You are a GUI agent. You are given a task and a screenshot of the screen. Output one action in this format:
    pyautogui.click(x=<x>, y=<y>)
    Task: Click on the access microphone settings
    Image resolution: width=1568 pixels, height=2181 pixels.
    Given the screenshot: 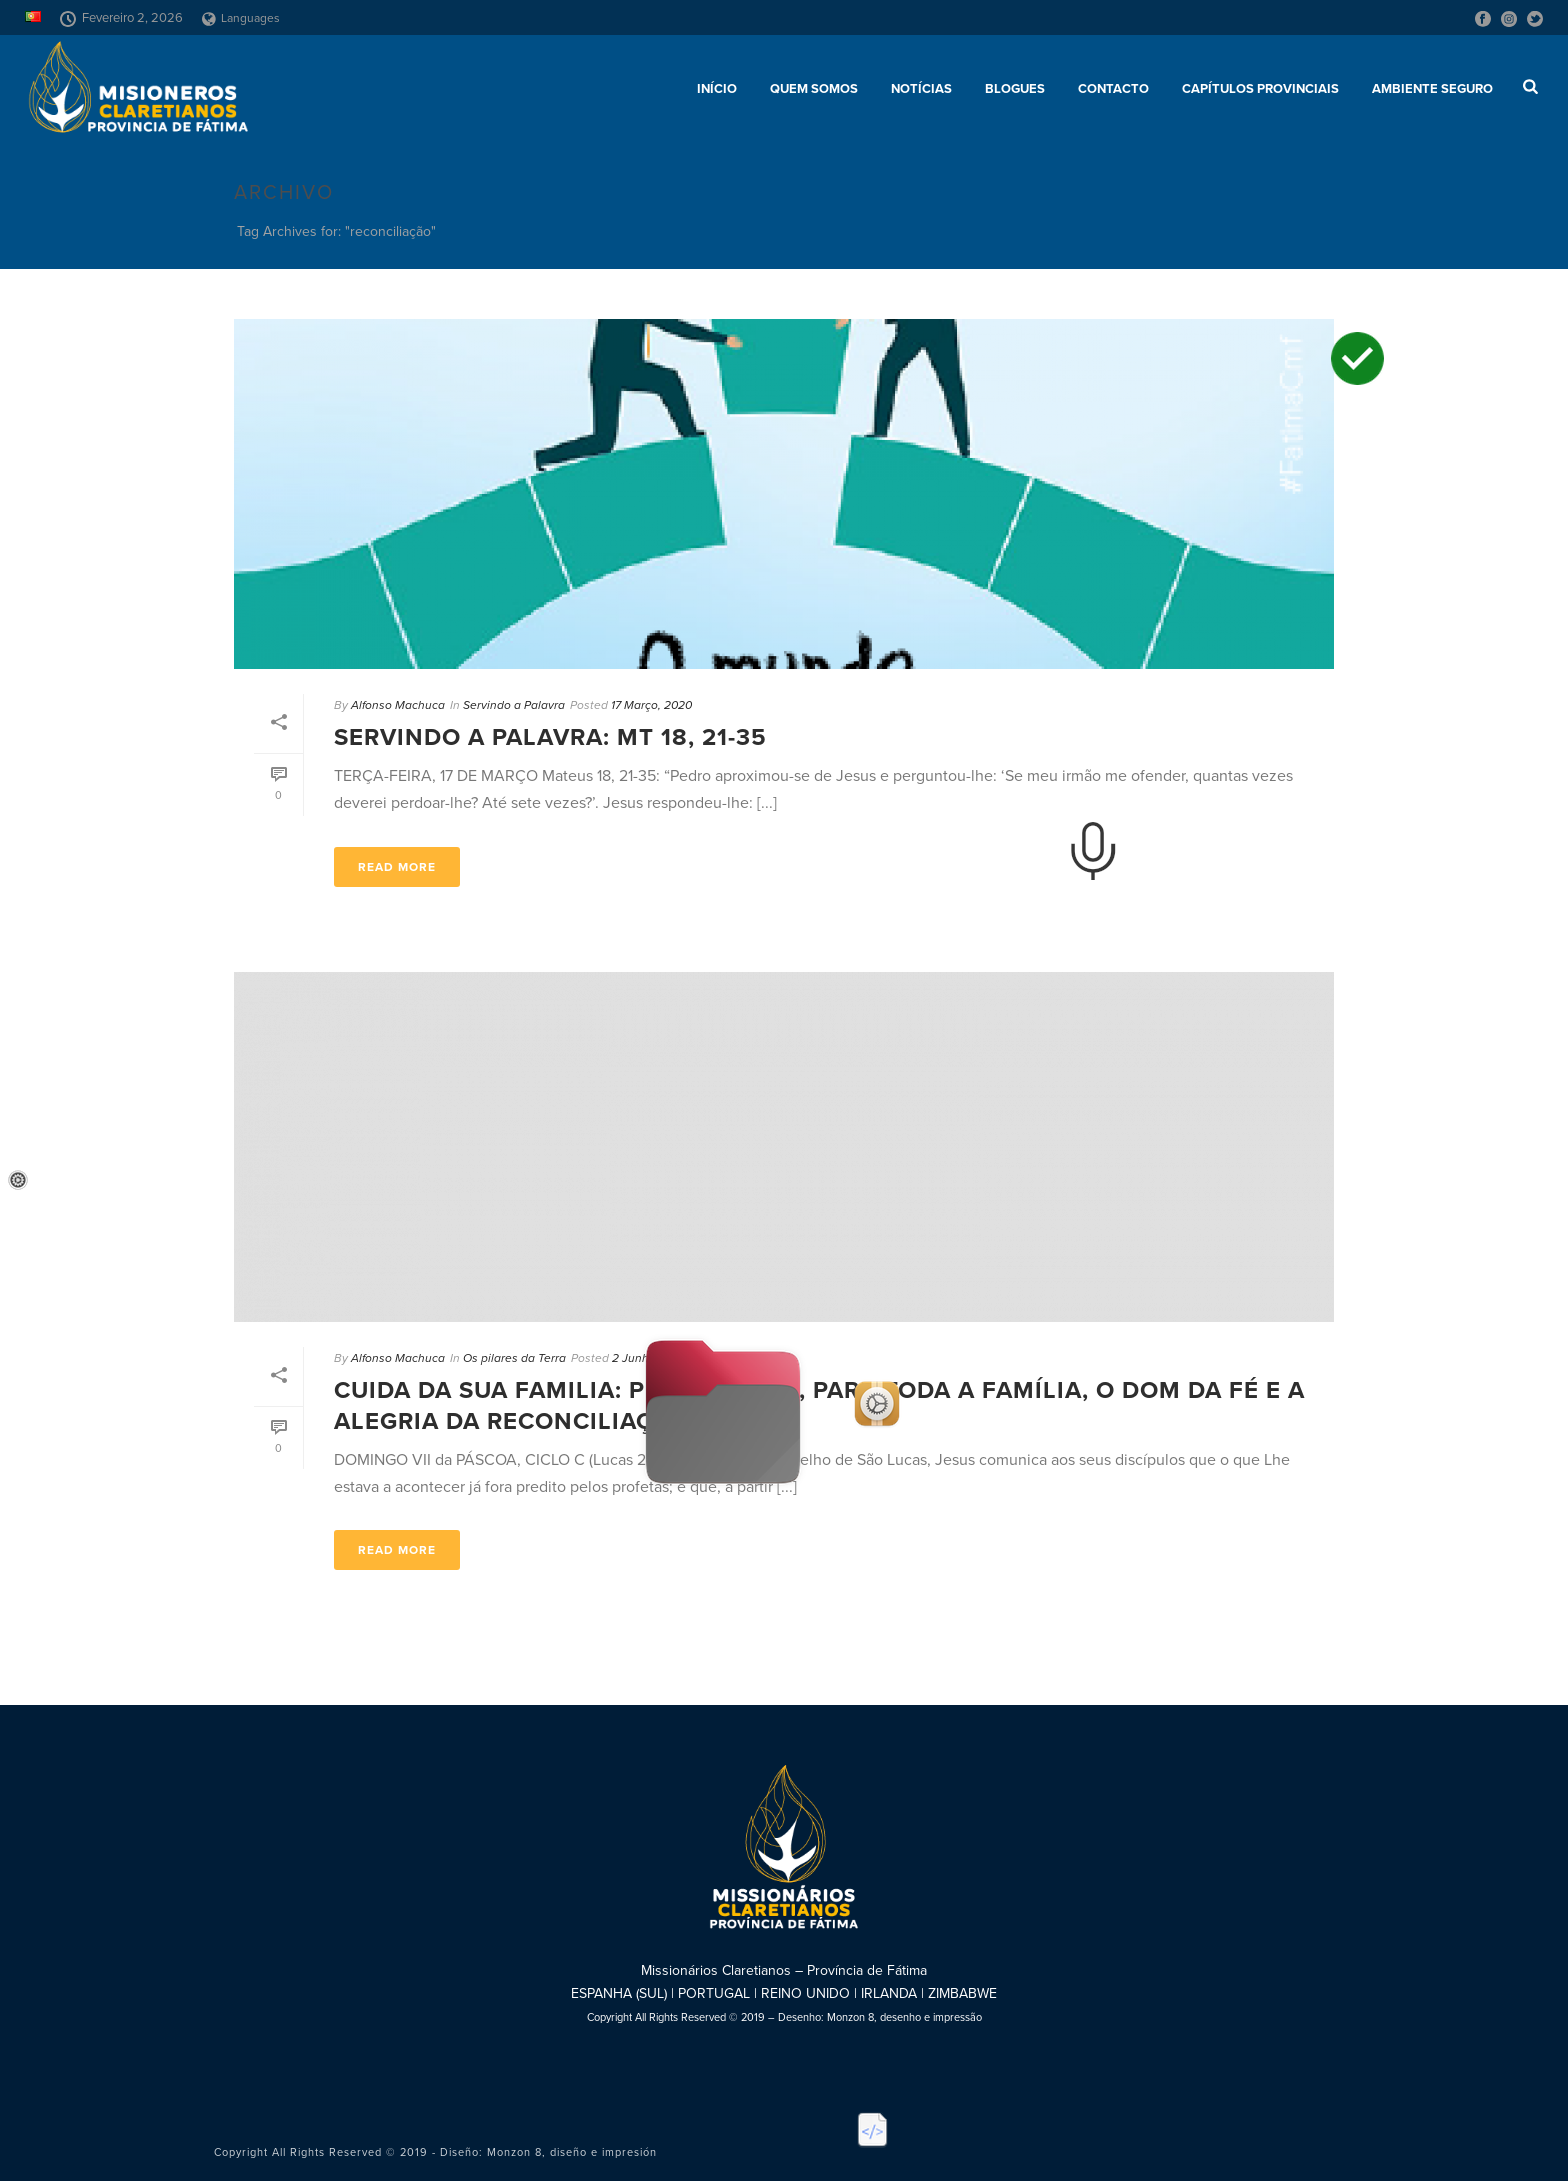 What is the action you would take?
    pyautogui.click(x=1093, y=851)
    